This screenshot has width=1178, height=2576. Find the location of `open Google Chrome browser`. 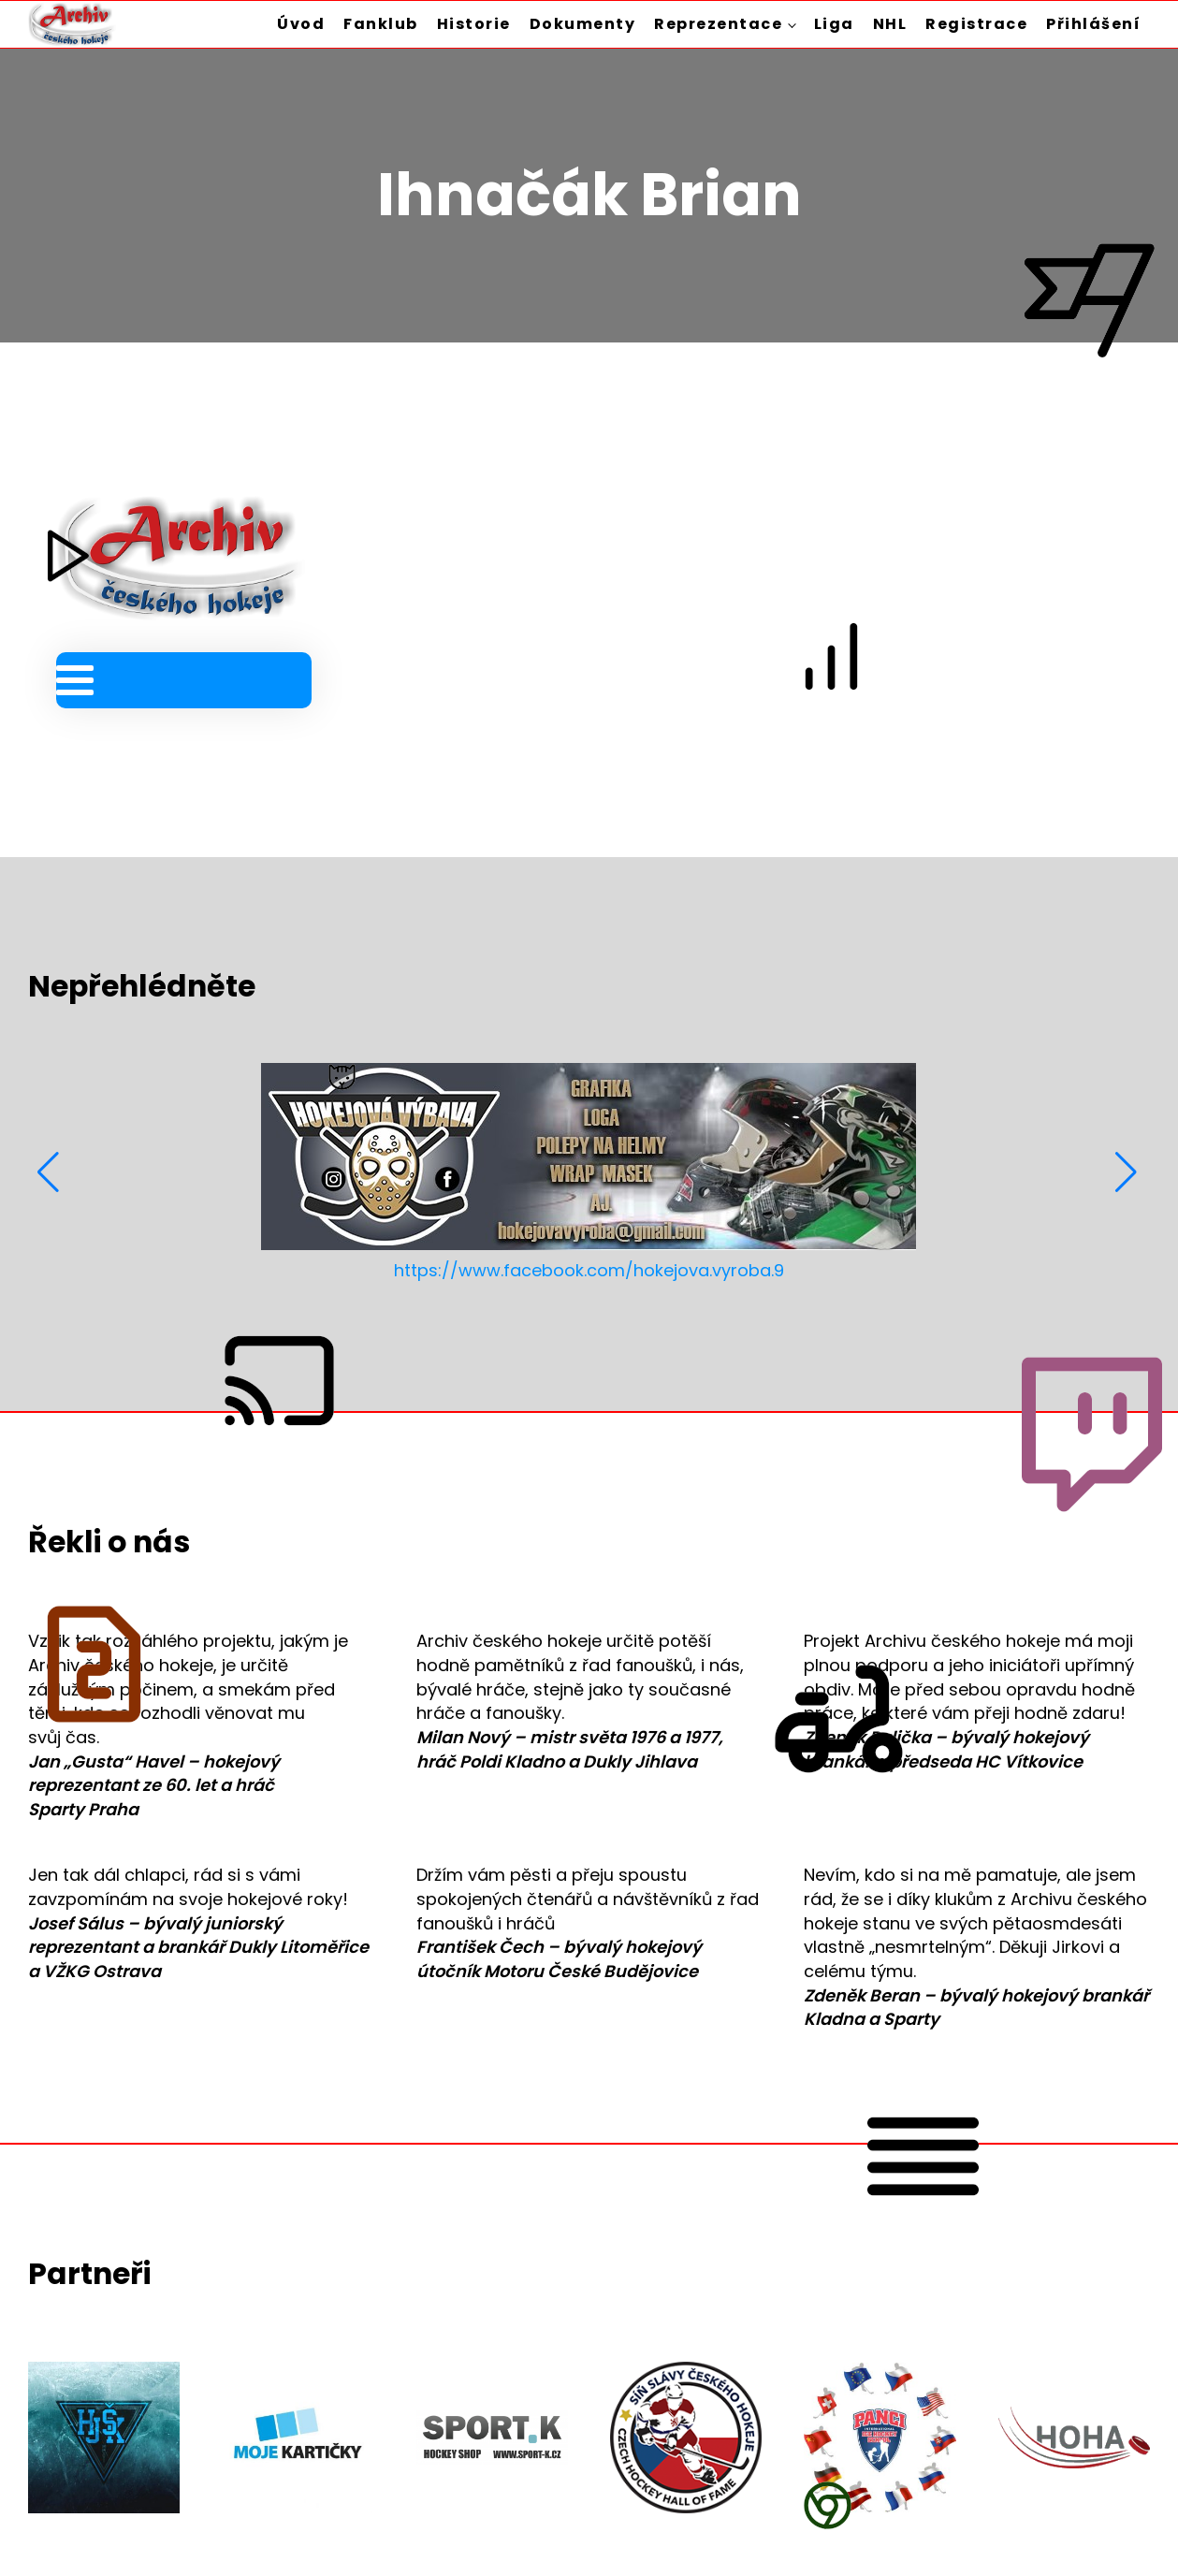

open Google Chrome browser is located at coordinates (827, 2505).